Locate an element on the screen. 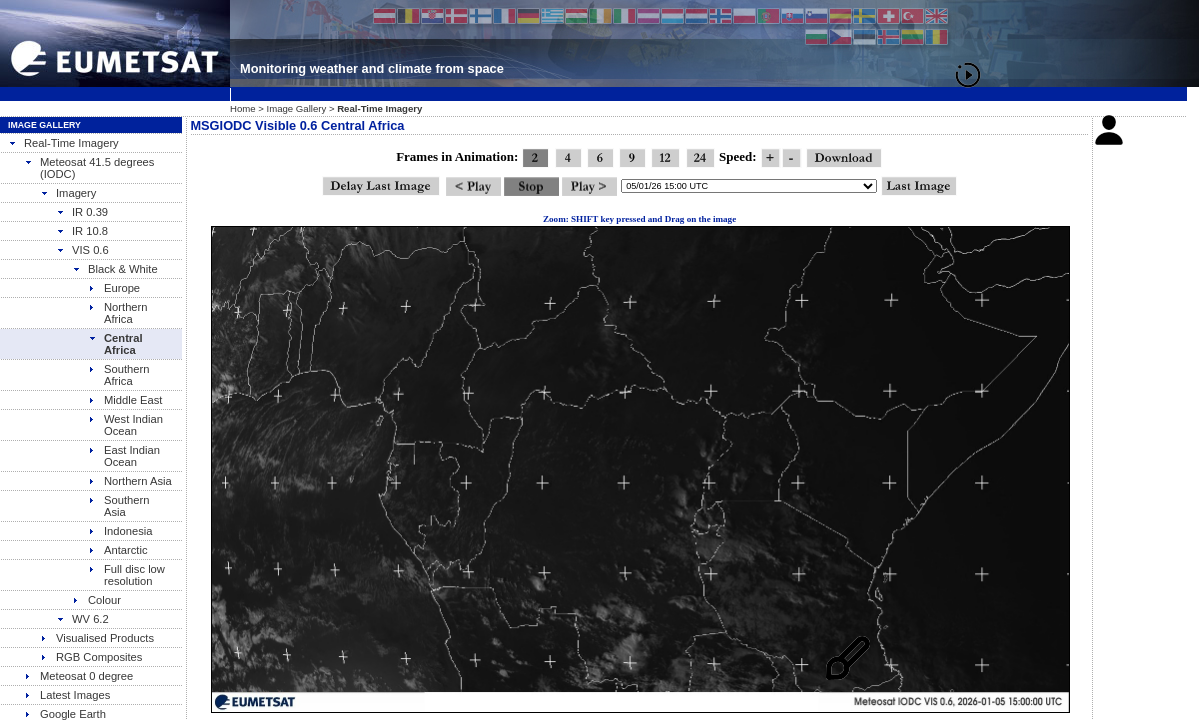 This screenshot has width=1199, height=720. enable motion photos capture is located at coordinates (968, 75).